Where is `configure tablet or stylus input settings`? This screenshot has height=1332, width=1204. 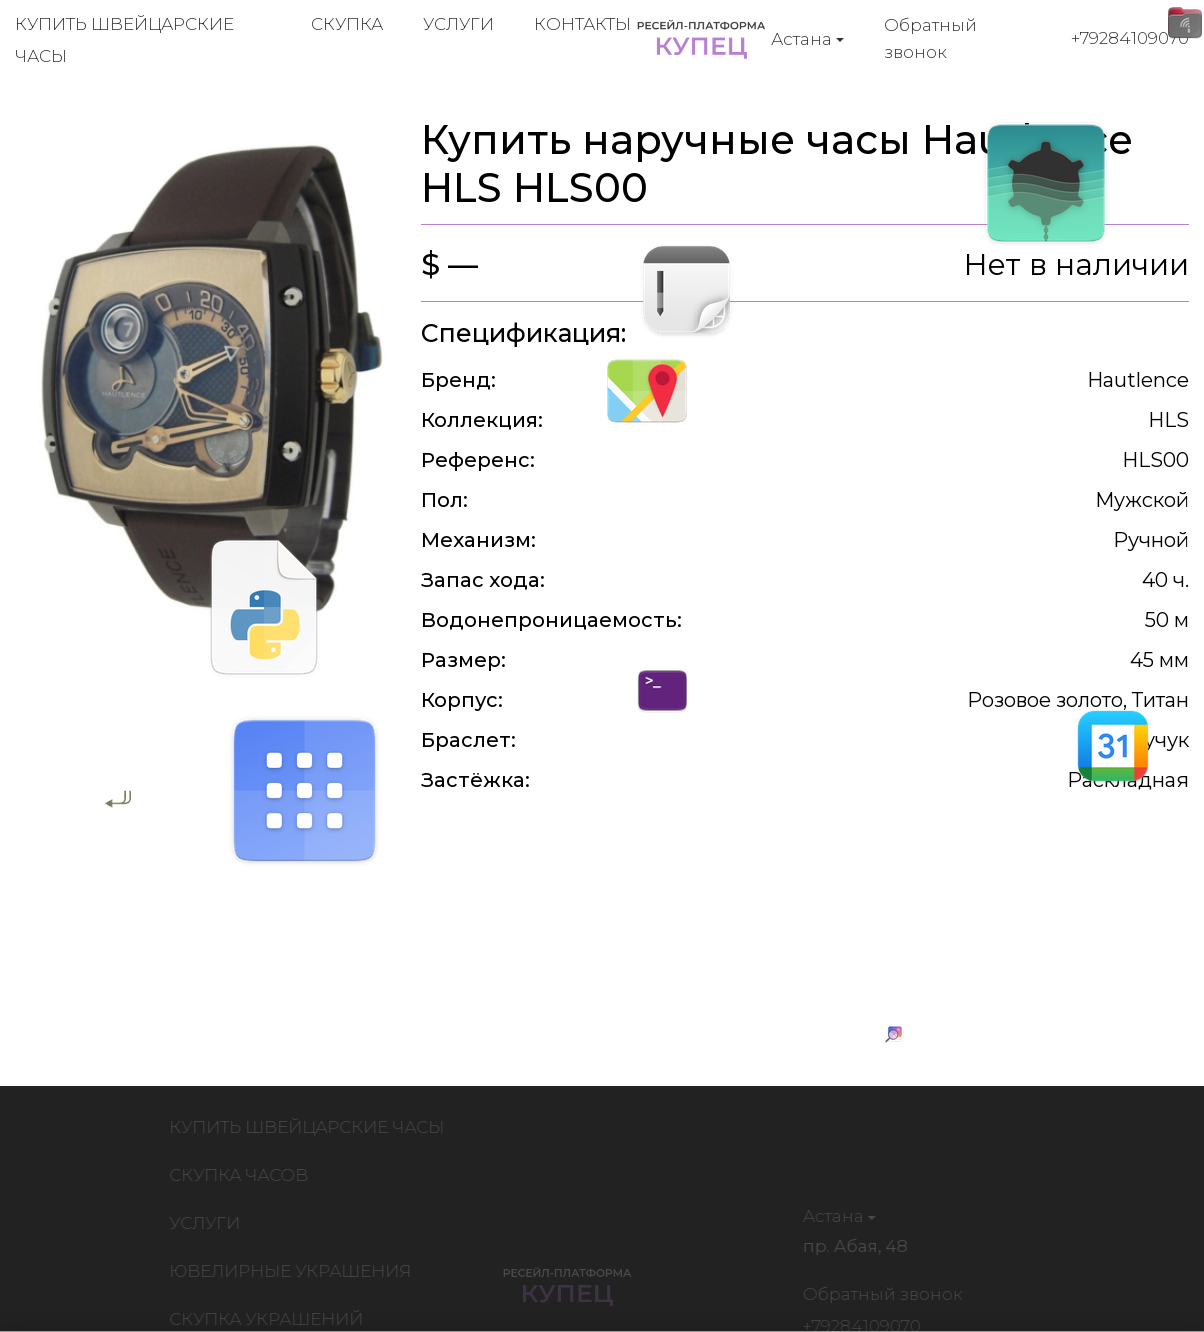
configure tablet or stylus input settings is located at coordinates (686, 289).